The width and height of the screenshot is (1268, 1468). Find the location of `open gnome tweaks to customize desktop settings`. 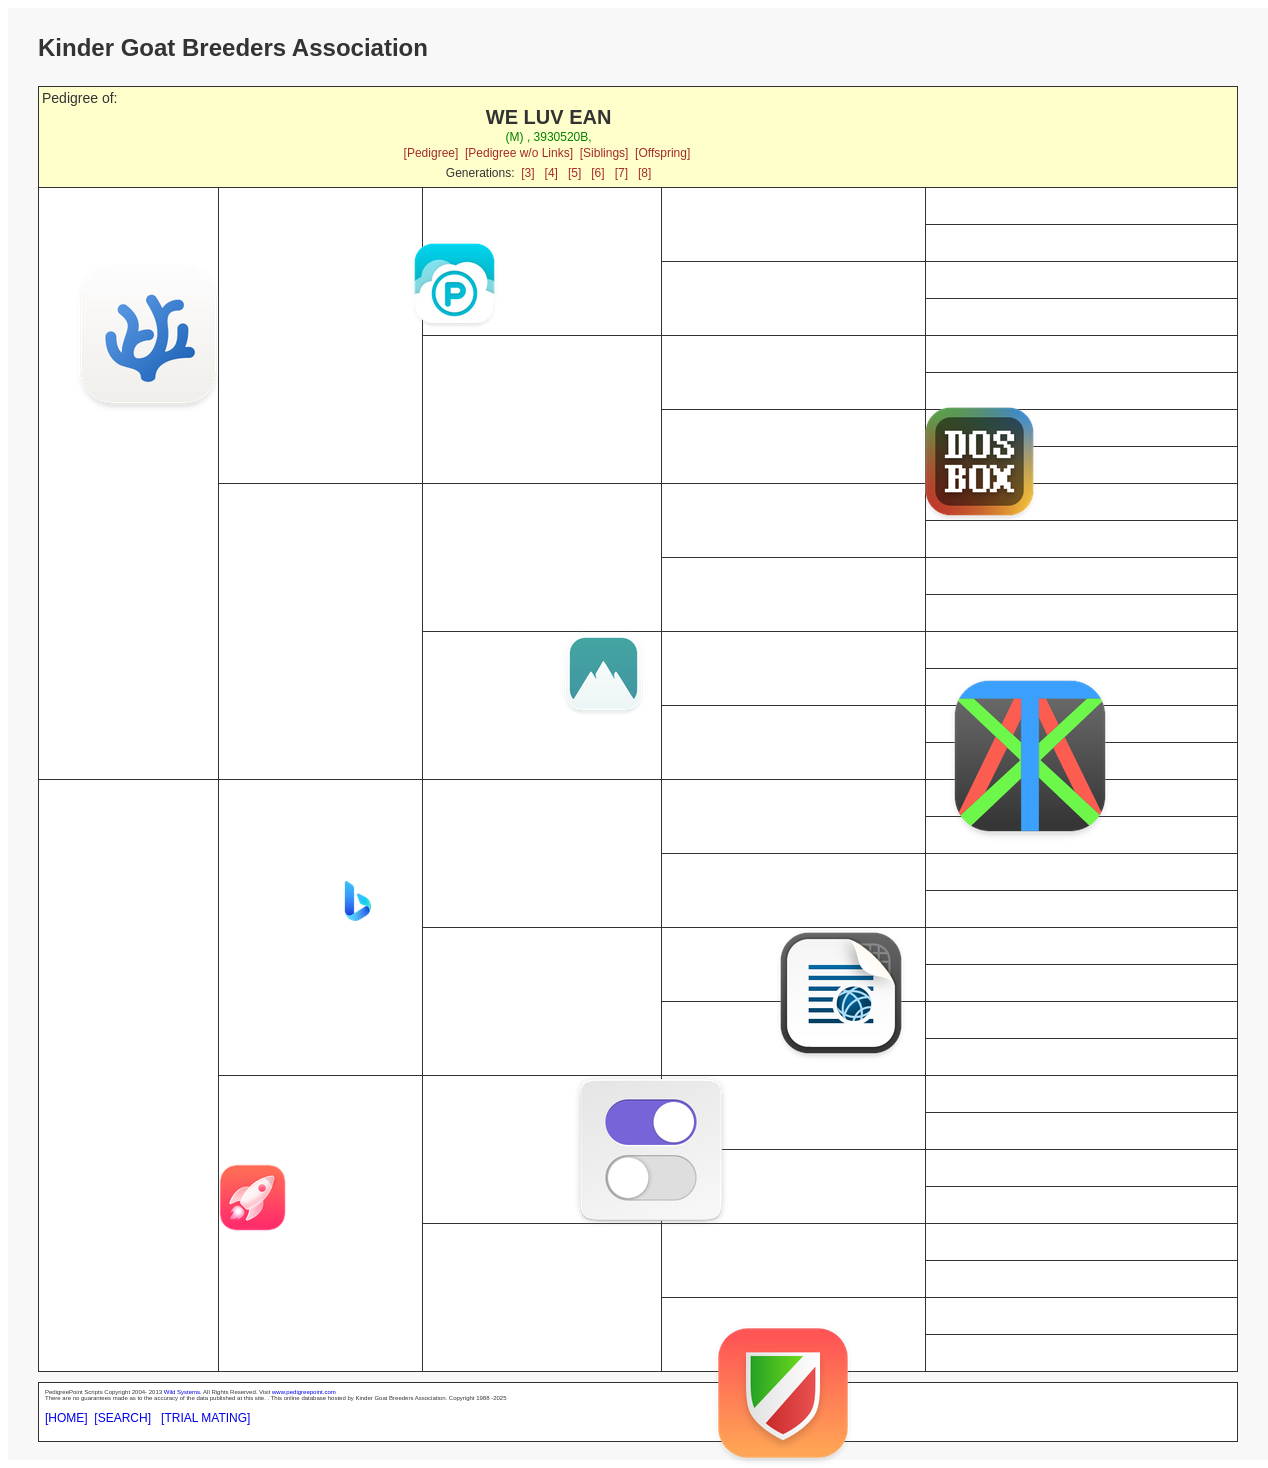

open gnome tweaks to customize desktop settings is located at coordinates (651, 1150).